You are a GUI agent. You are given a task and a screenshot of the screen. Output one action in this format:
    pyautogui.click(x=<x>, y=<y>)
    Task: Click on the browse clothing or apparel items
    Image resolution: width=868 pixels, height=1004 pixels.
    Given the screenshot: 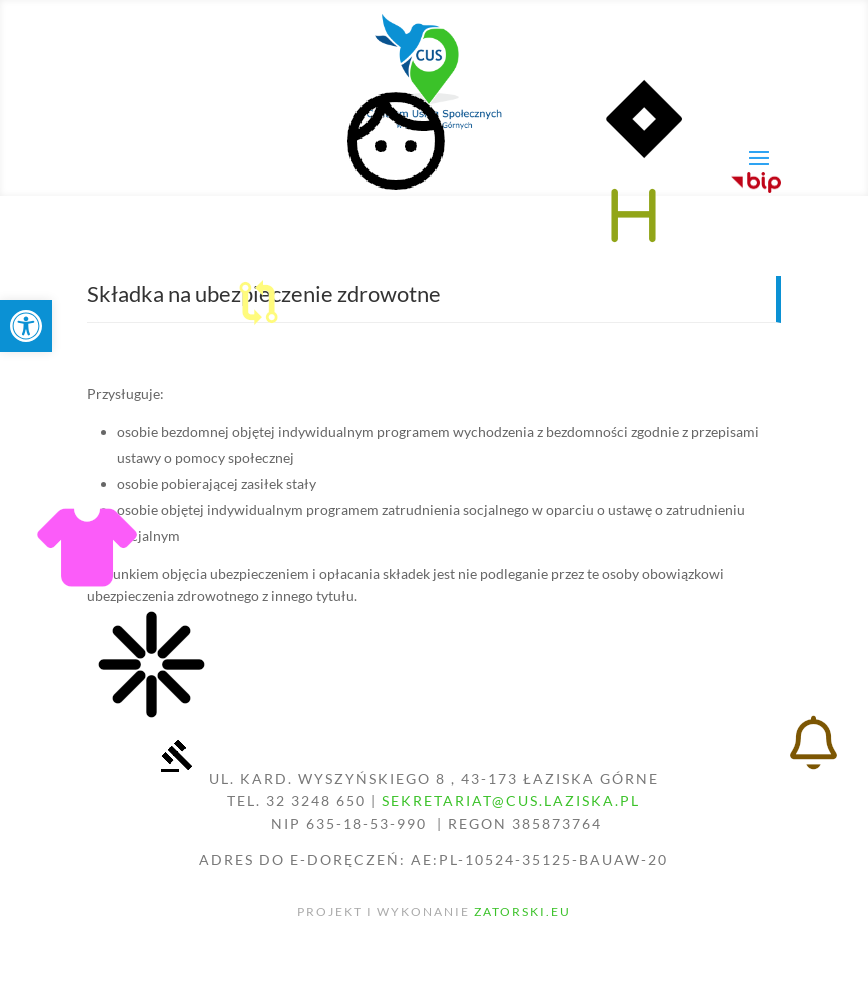 What is the action you would take?
    pyautogui.click(x=87, y=545)
    